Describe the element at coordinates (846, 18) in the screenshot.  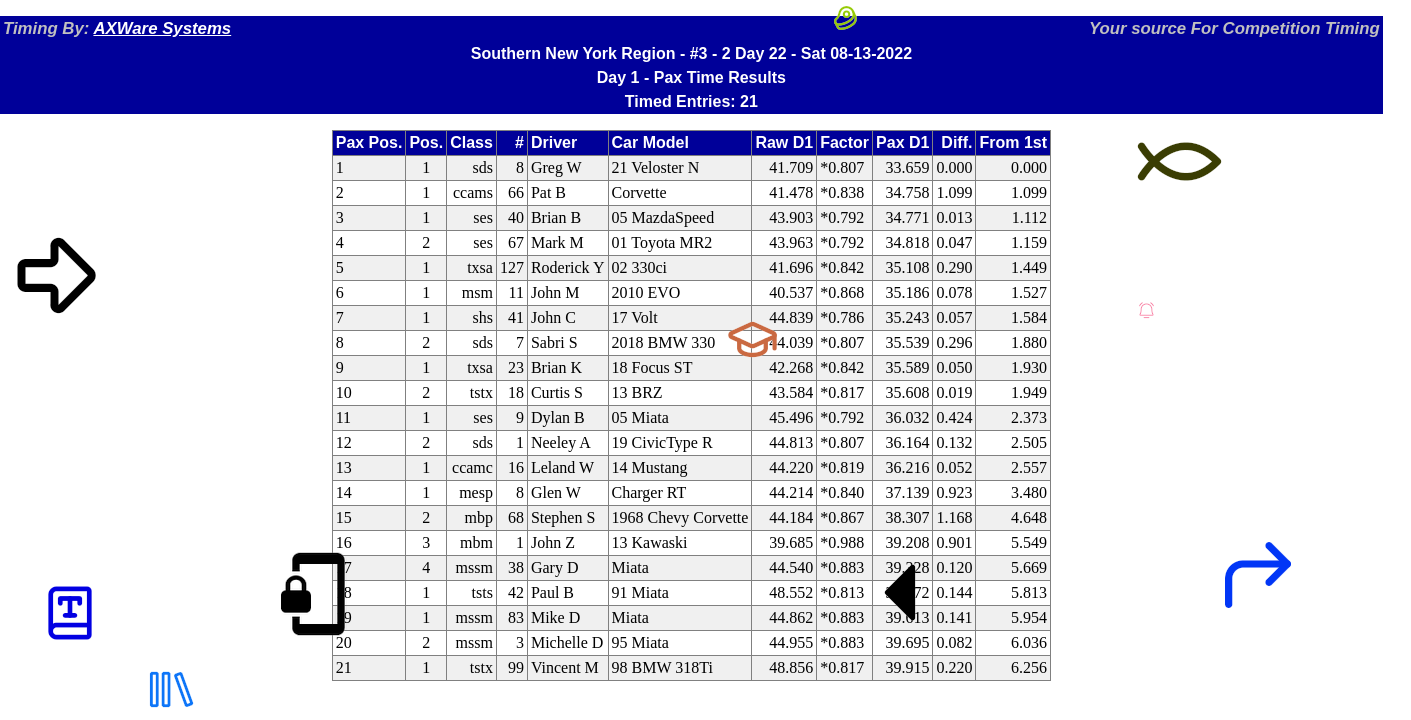
I see `filter recipes by beef or red meat` at that location.